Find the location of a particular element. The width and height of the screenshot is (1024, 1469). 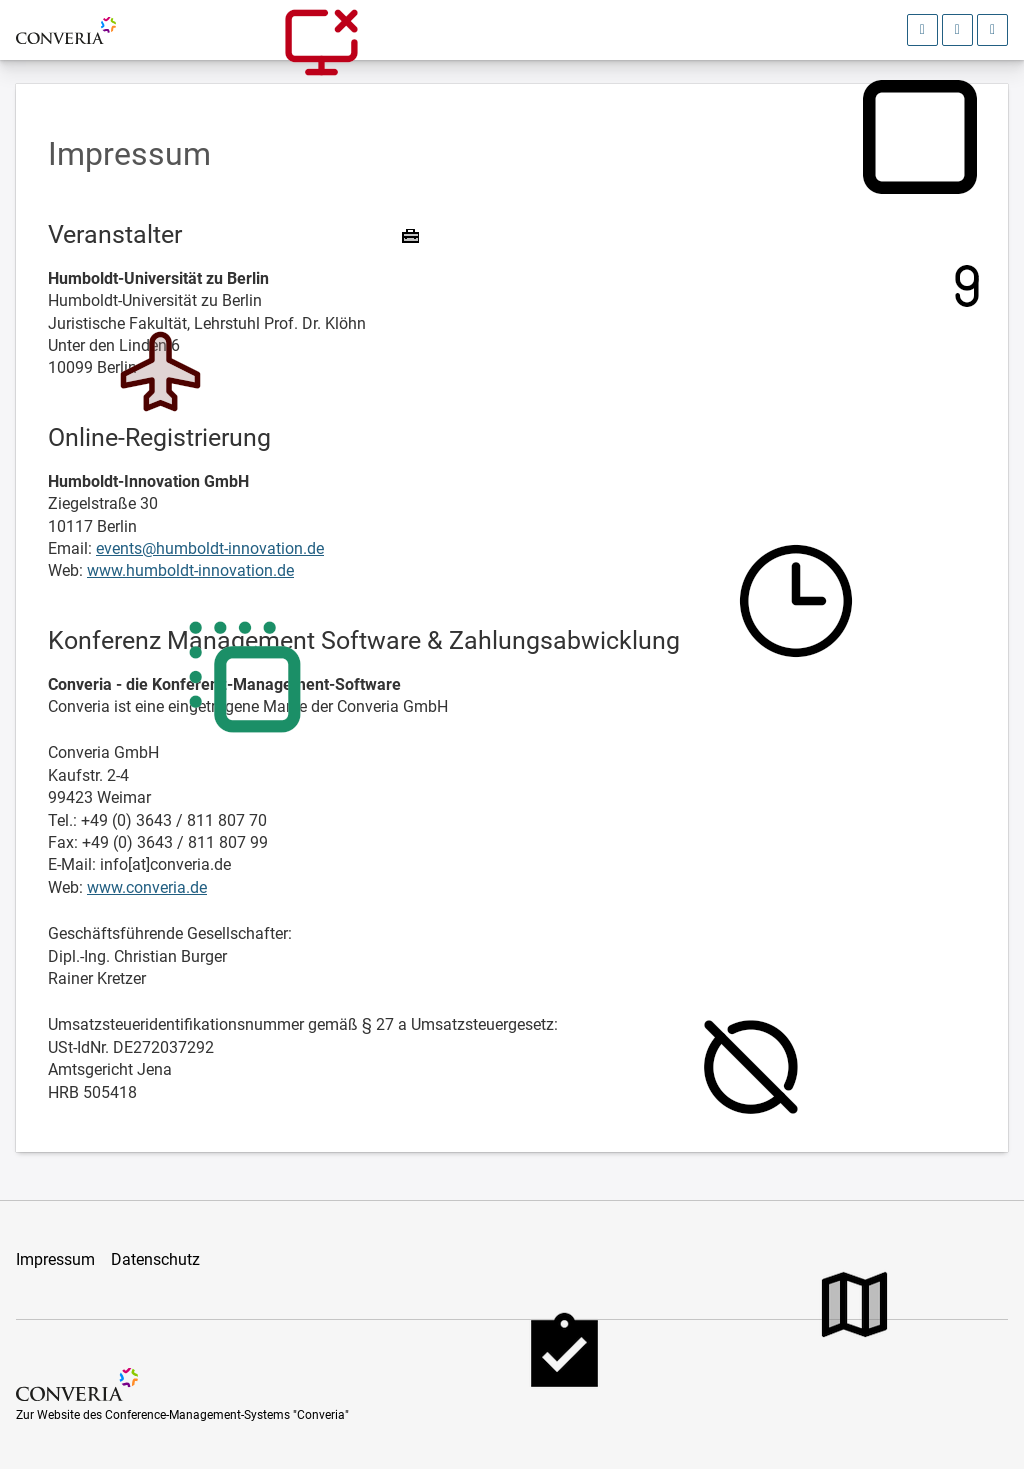

indicates the number 9 in a list or sequence is located at coordinates (967, 286).